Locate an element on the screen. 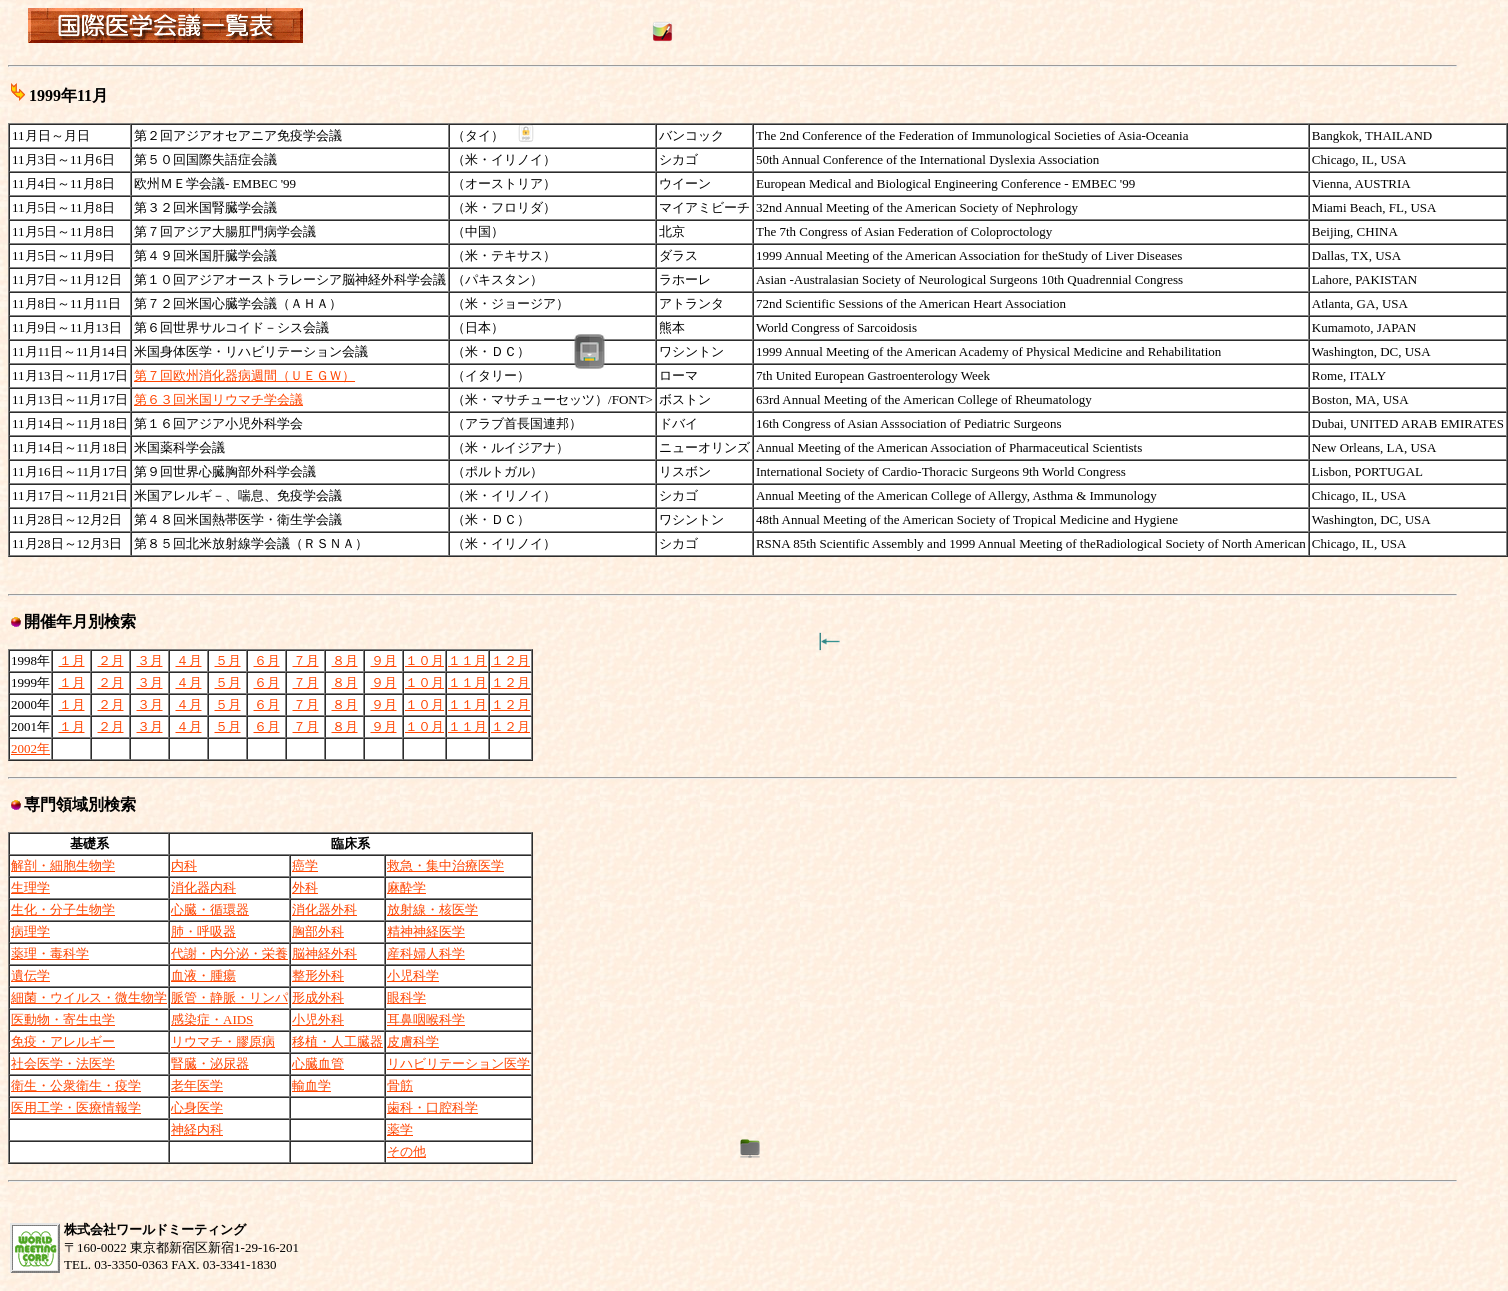  game boy advance ROM file is located at coordinates (589, 351).